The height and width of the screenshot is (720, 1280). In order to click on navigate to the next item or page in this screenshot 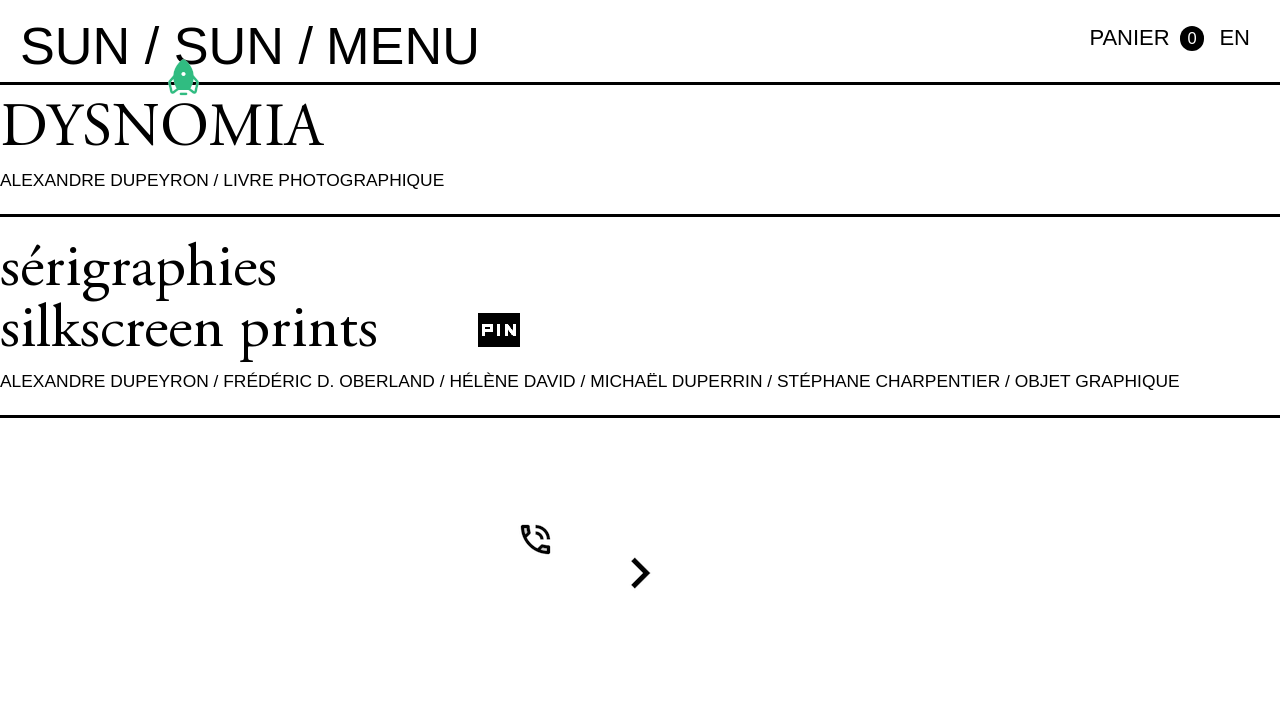, I will do `click(640, 573)`.